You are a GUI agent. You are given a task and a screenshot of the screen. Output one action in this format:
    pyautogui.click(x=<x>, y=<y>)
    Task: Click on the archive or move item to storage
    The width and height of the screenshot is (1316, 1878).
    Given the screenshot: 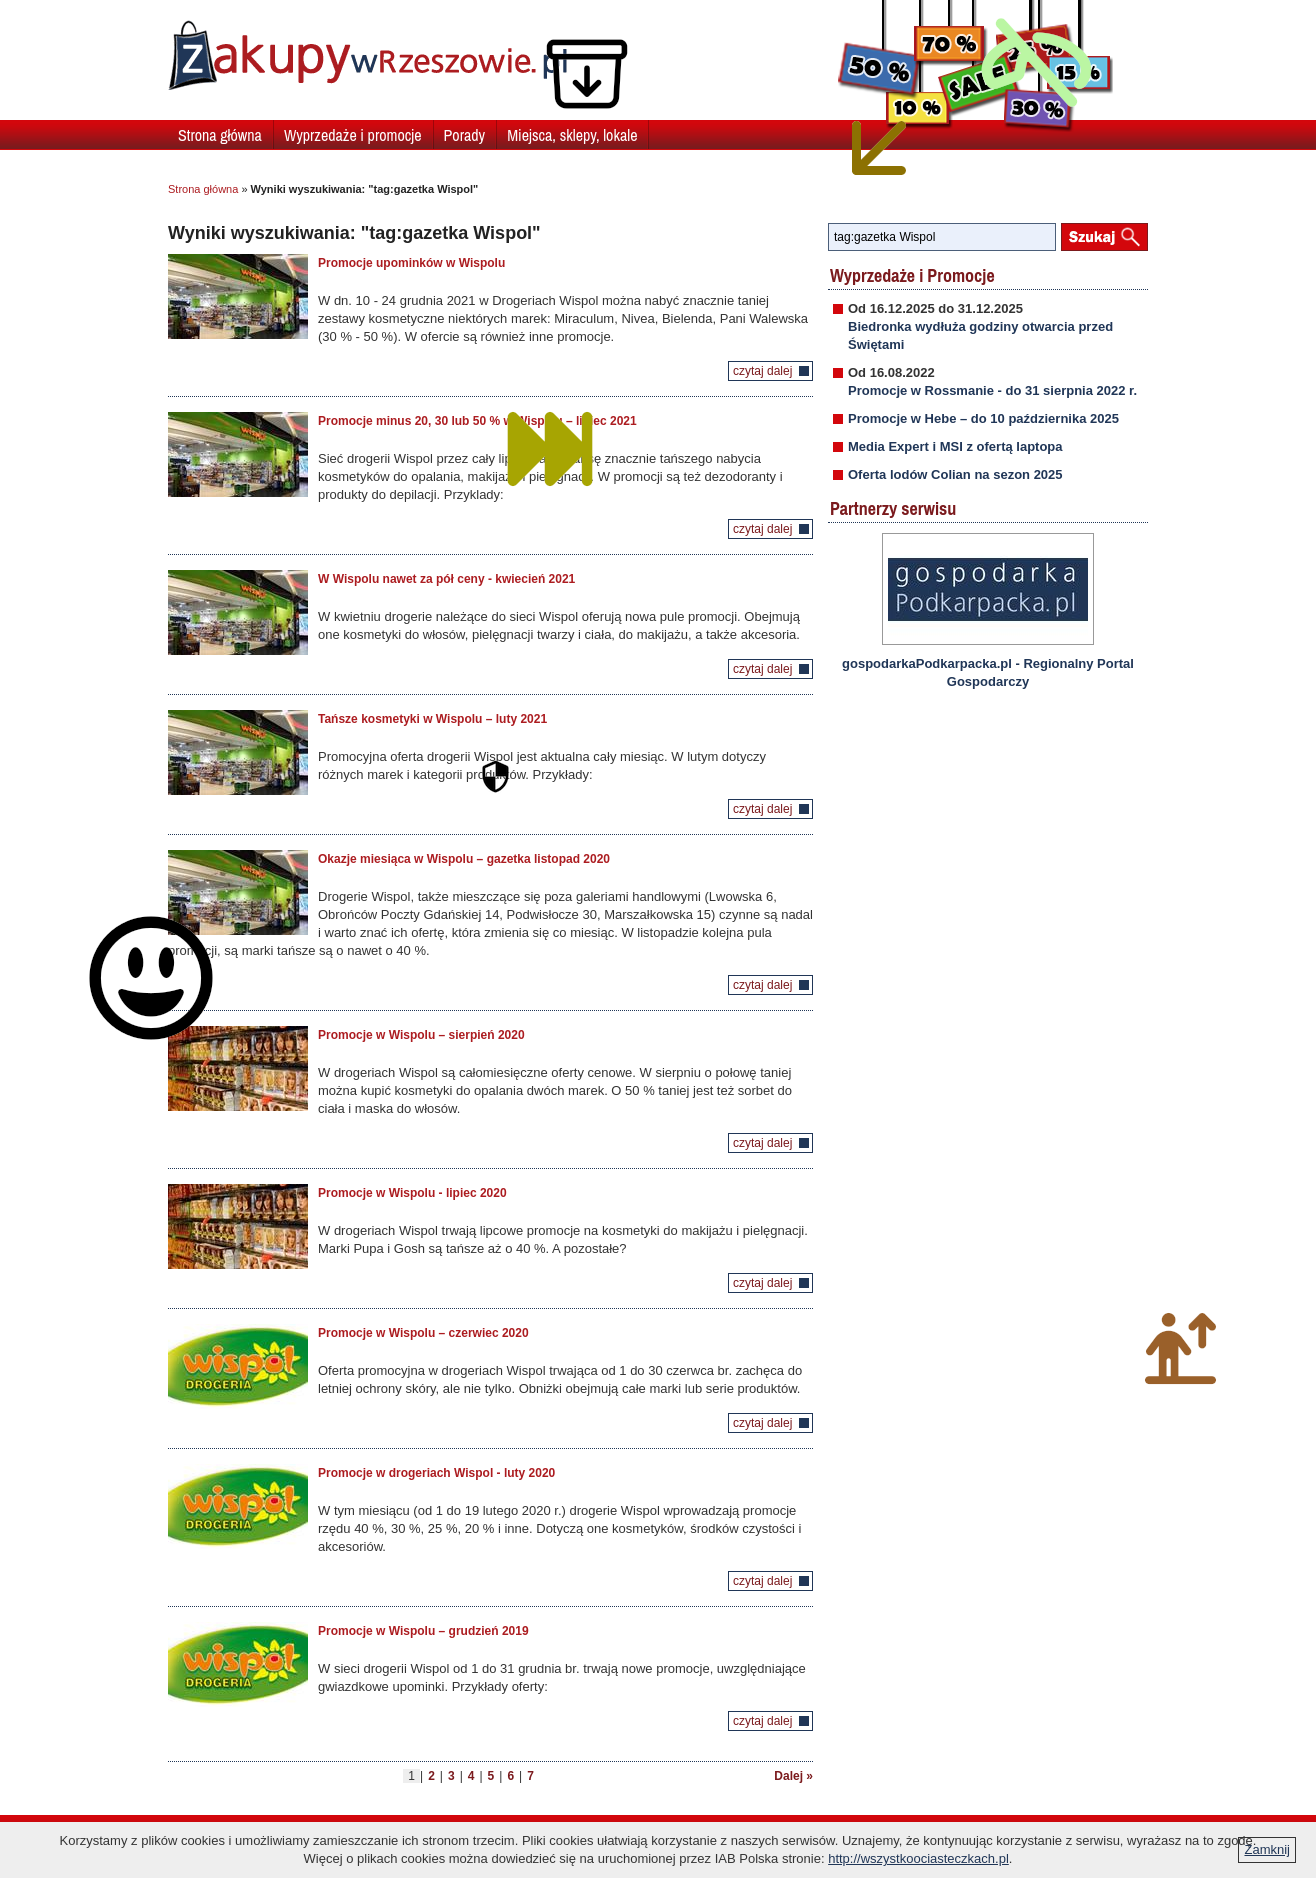 What is the action you would take?
    pyautogui.click(x=587, y=74)
    